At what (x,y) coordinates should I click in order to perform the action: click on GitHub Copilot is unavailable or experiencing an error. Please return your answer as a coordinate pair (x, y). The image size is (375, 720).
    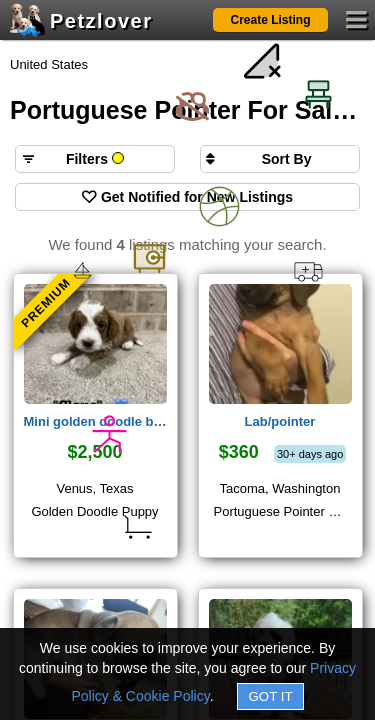
    Looking at the image, I should click on (192, 106).